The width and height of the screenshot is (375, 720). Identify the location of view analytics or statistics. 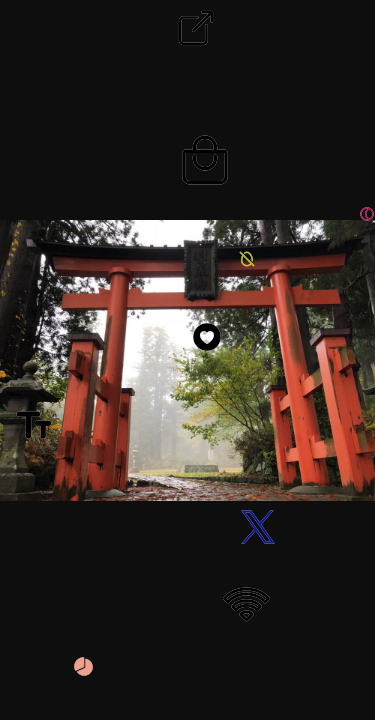
(83, 666).